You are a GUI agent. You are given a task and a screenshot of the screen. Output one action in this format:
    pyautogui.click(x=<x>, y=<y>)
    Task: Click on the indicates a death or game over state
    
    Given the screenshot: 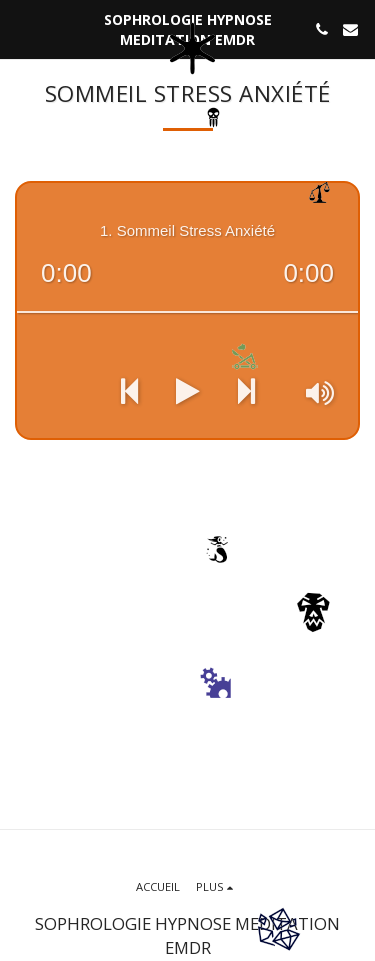 What is the action you would take?
    pyautogui.click(x=313, y=612)
    